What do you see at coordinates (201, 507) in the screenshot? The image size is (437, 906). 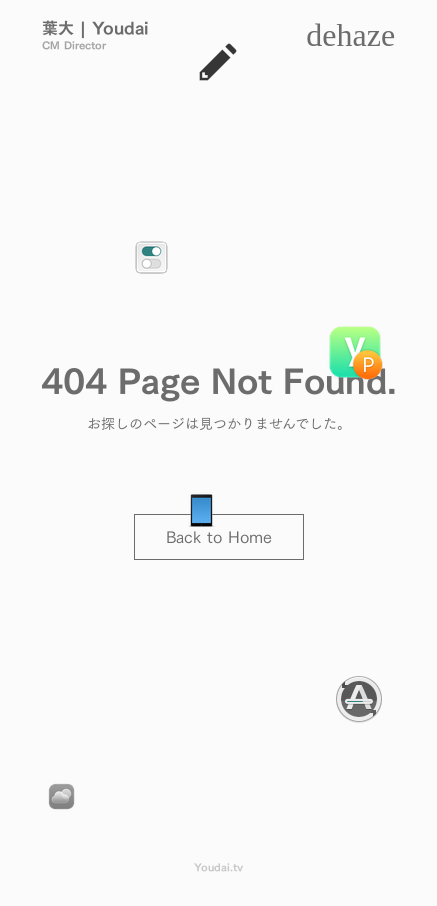 I see `iPad mini device connected via cellular` at bounding box center [201, 507].